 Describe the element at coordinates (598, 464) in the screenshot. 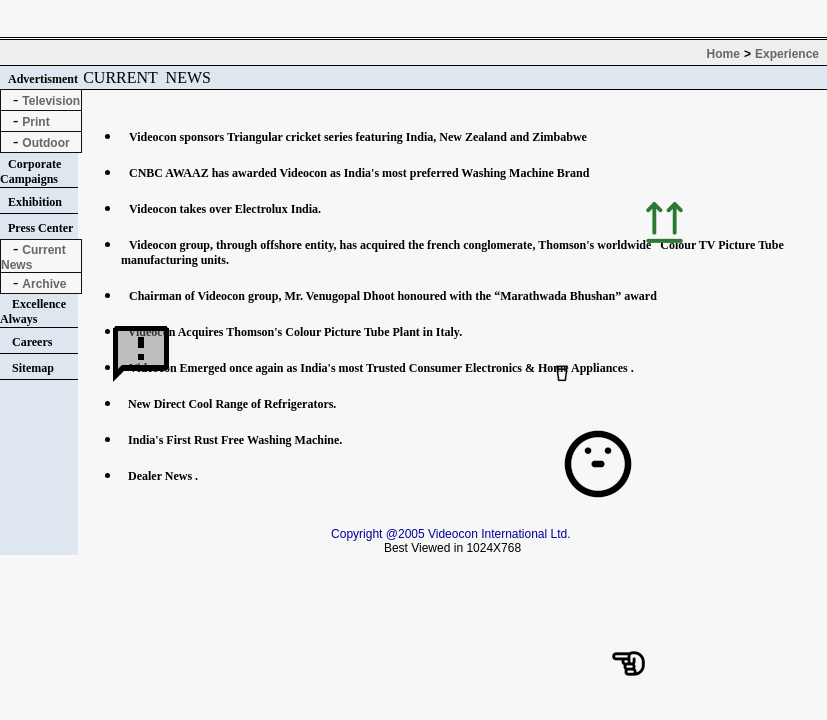

I see `indicates looking up or searching for information` at that location.